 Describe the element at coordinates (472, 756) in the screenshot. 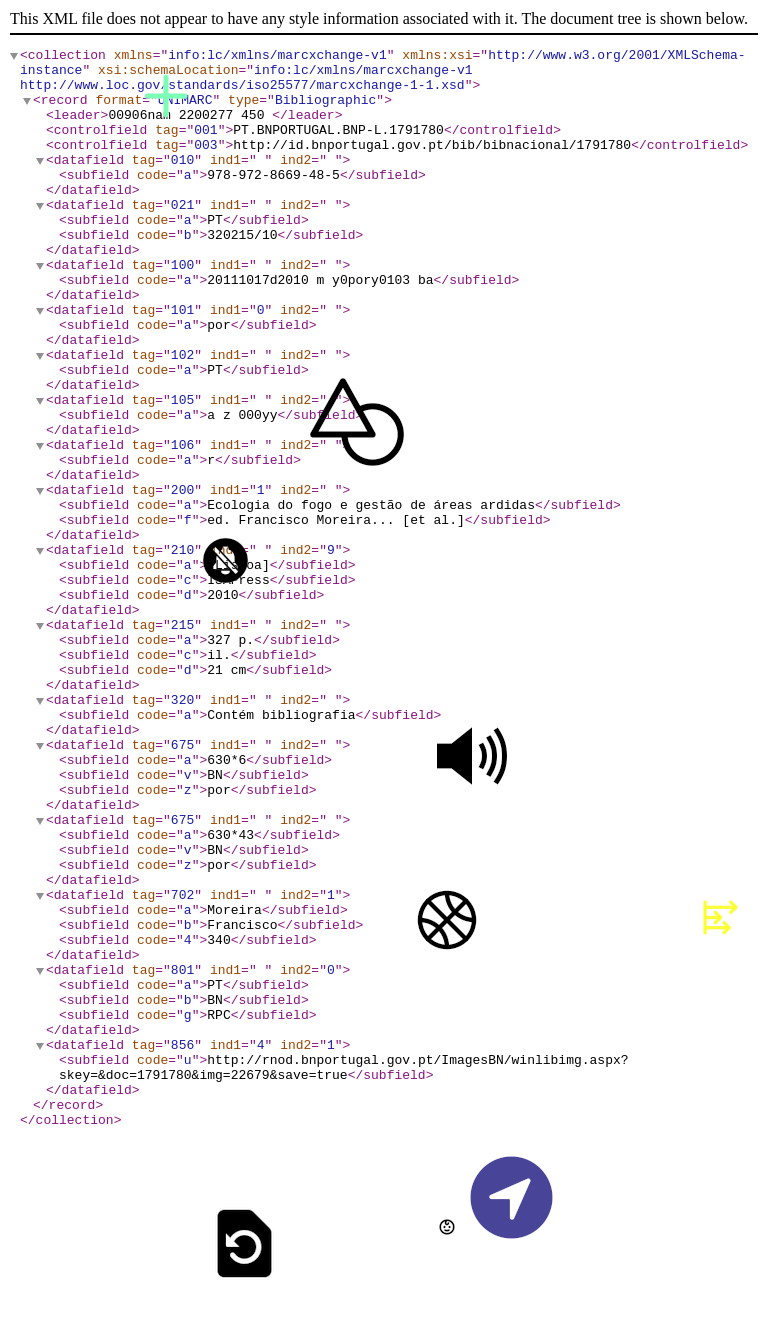

I see `volume is set to high or maximum` at that location.